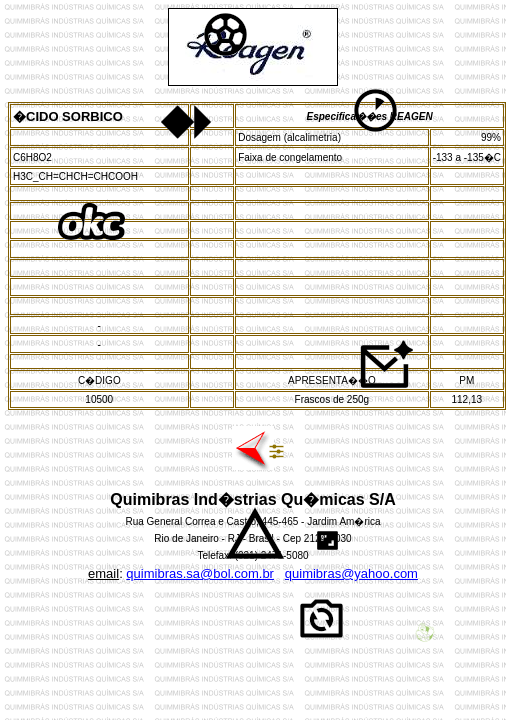 Image resolution: width=506 pixels, height=720 pixels. Describe the element at coordinates (327, 540) in the screenshot. I see `adjust aspect ratio settings` at that location.